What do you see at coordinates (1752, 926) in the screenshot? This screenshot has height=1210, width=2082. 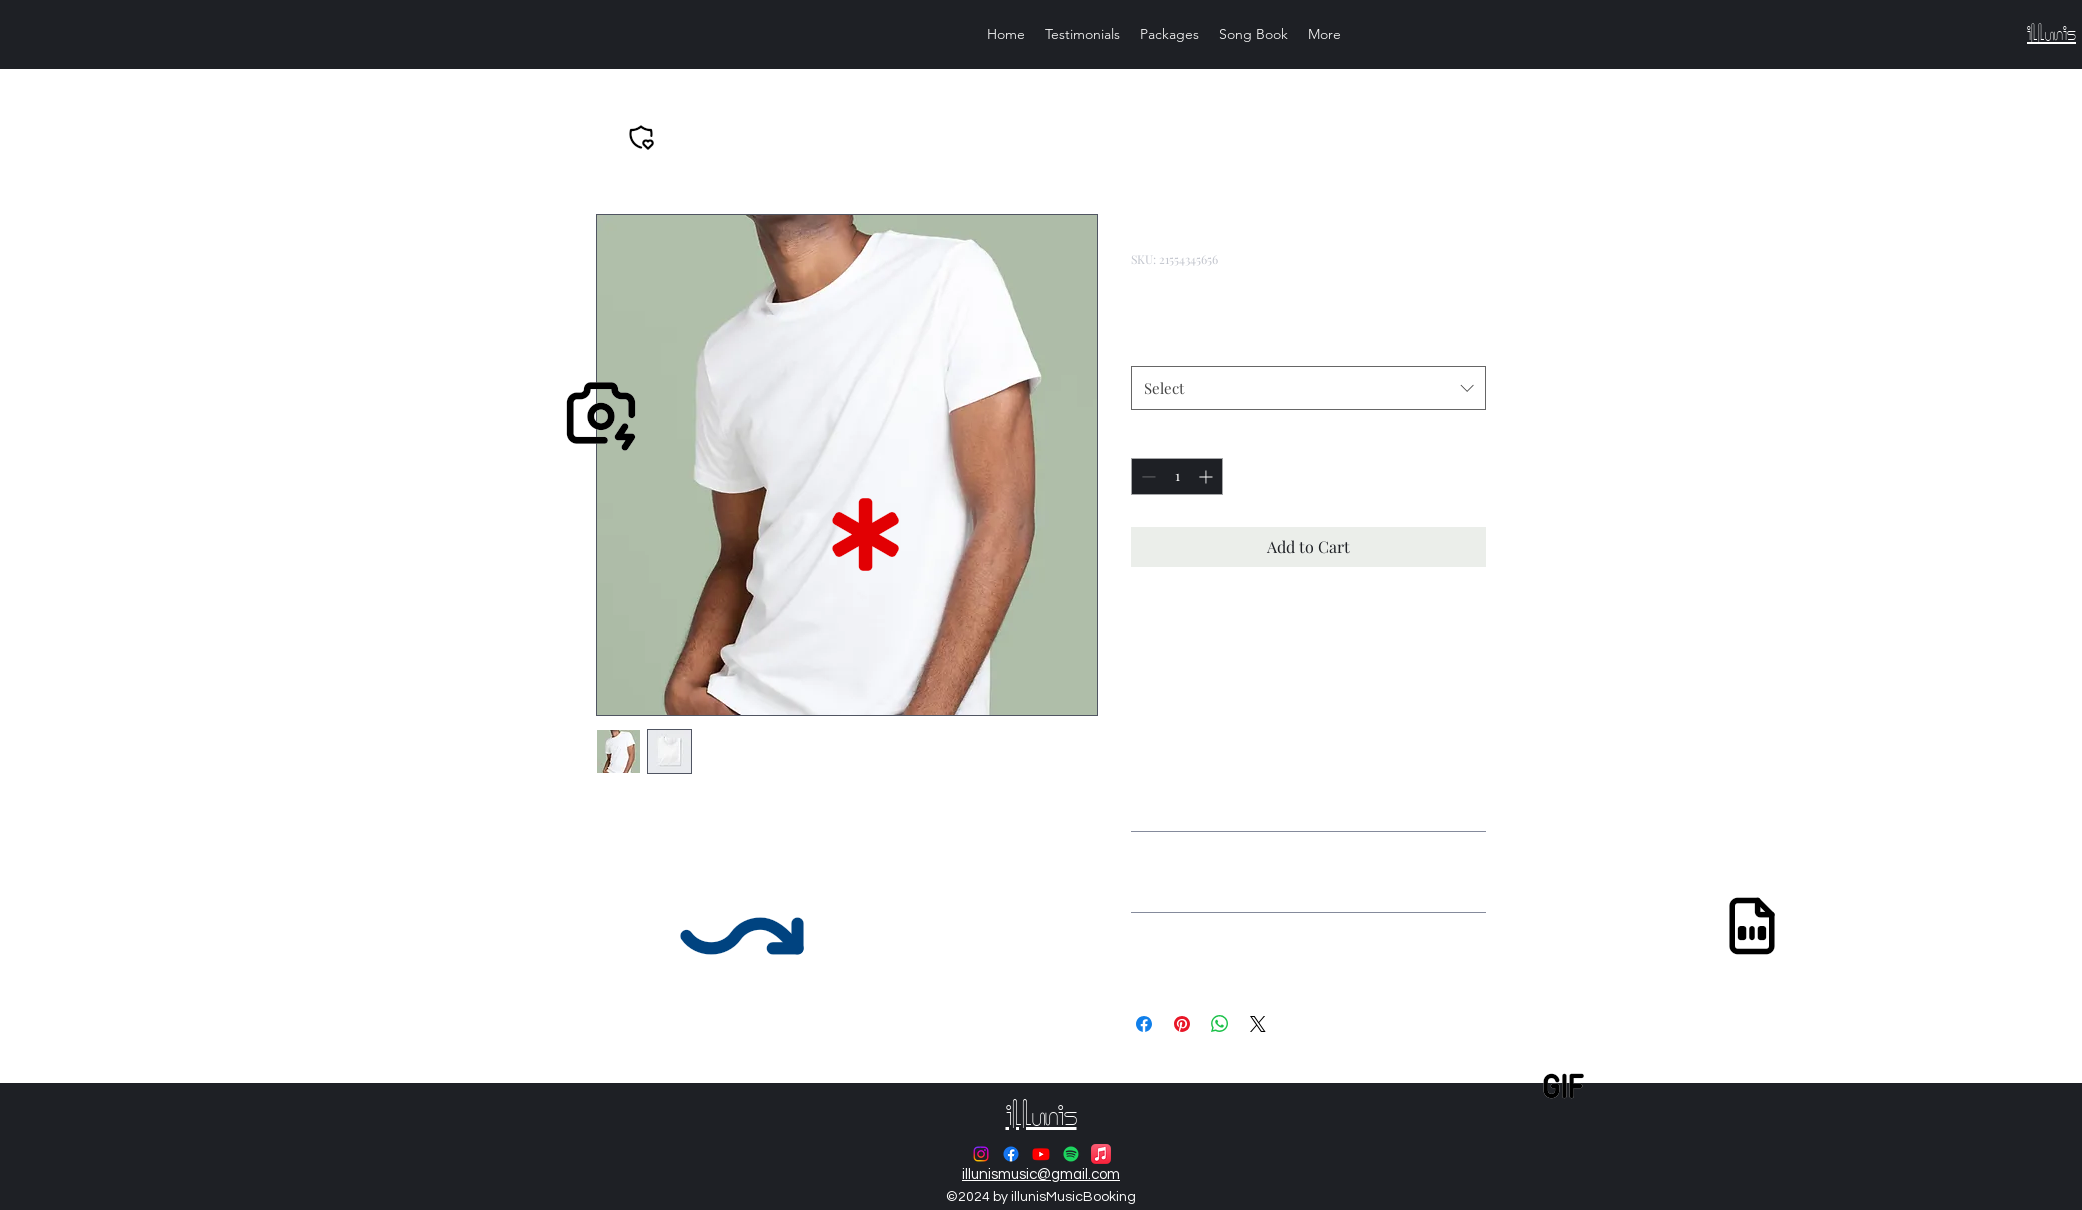 I see `view barcode document` at bounding box center [1752, 926].